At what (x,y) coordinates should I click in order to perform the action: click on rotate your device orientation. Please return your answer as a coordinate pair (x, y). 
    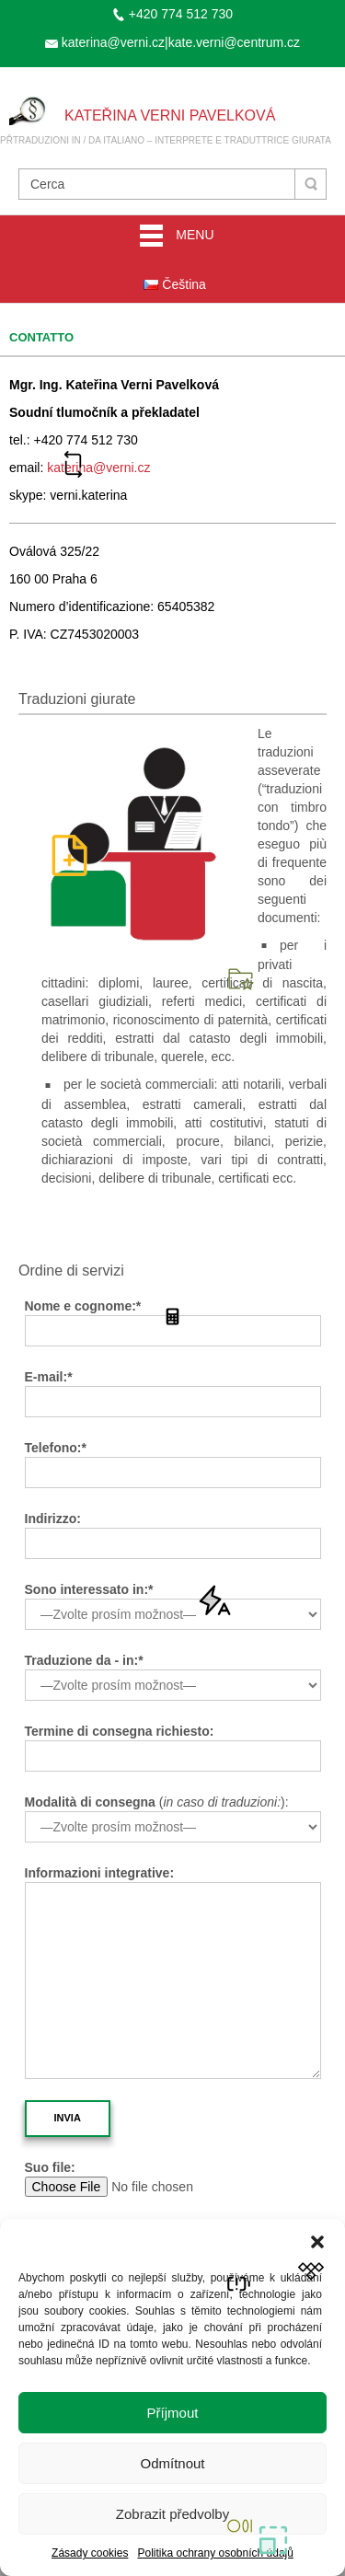
    Looking at the image, I should click on (73, 464).